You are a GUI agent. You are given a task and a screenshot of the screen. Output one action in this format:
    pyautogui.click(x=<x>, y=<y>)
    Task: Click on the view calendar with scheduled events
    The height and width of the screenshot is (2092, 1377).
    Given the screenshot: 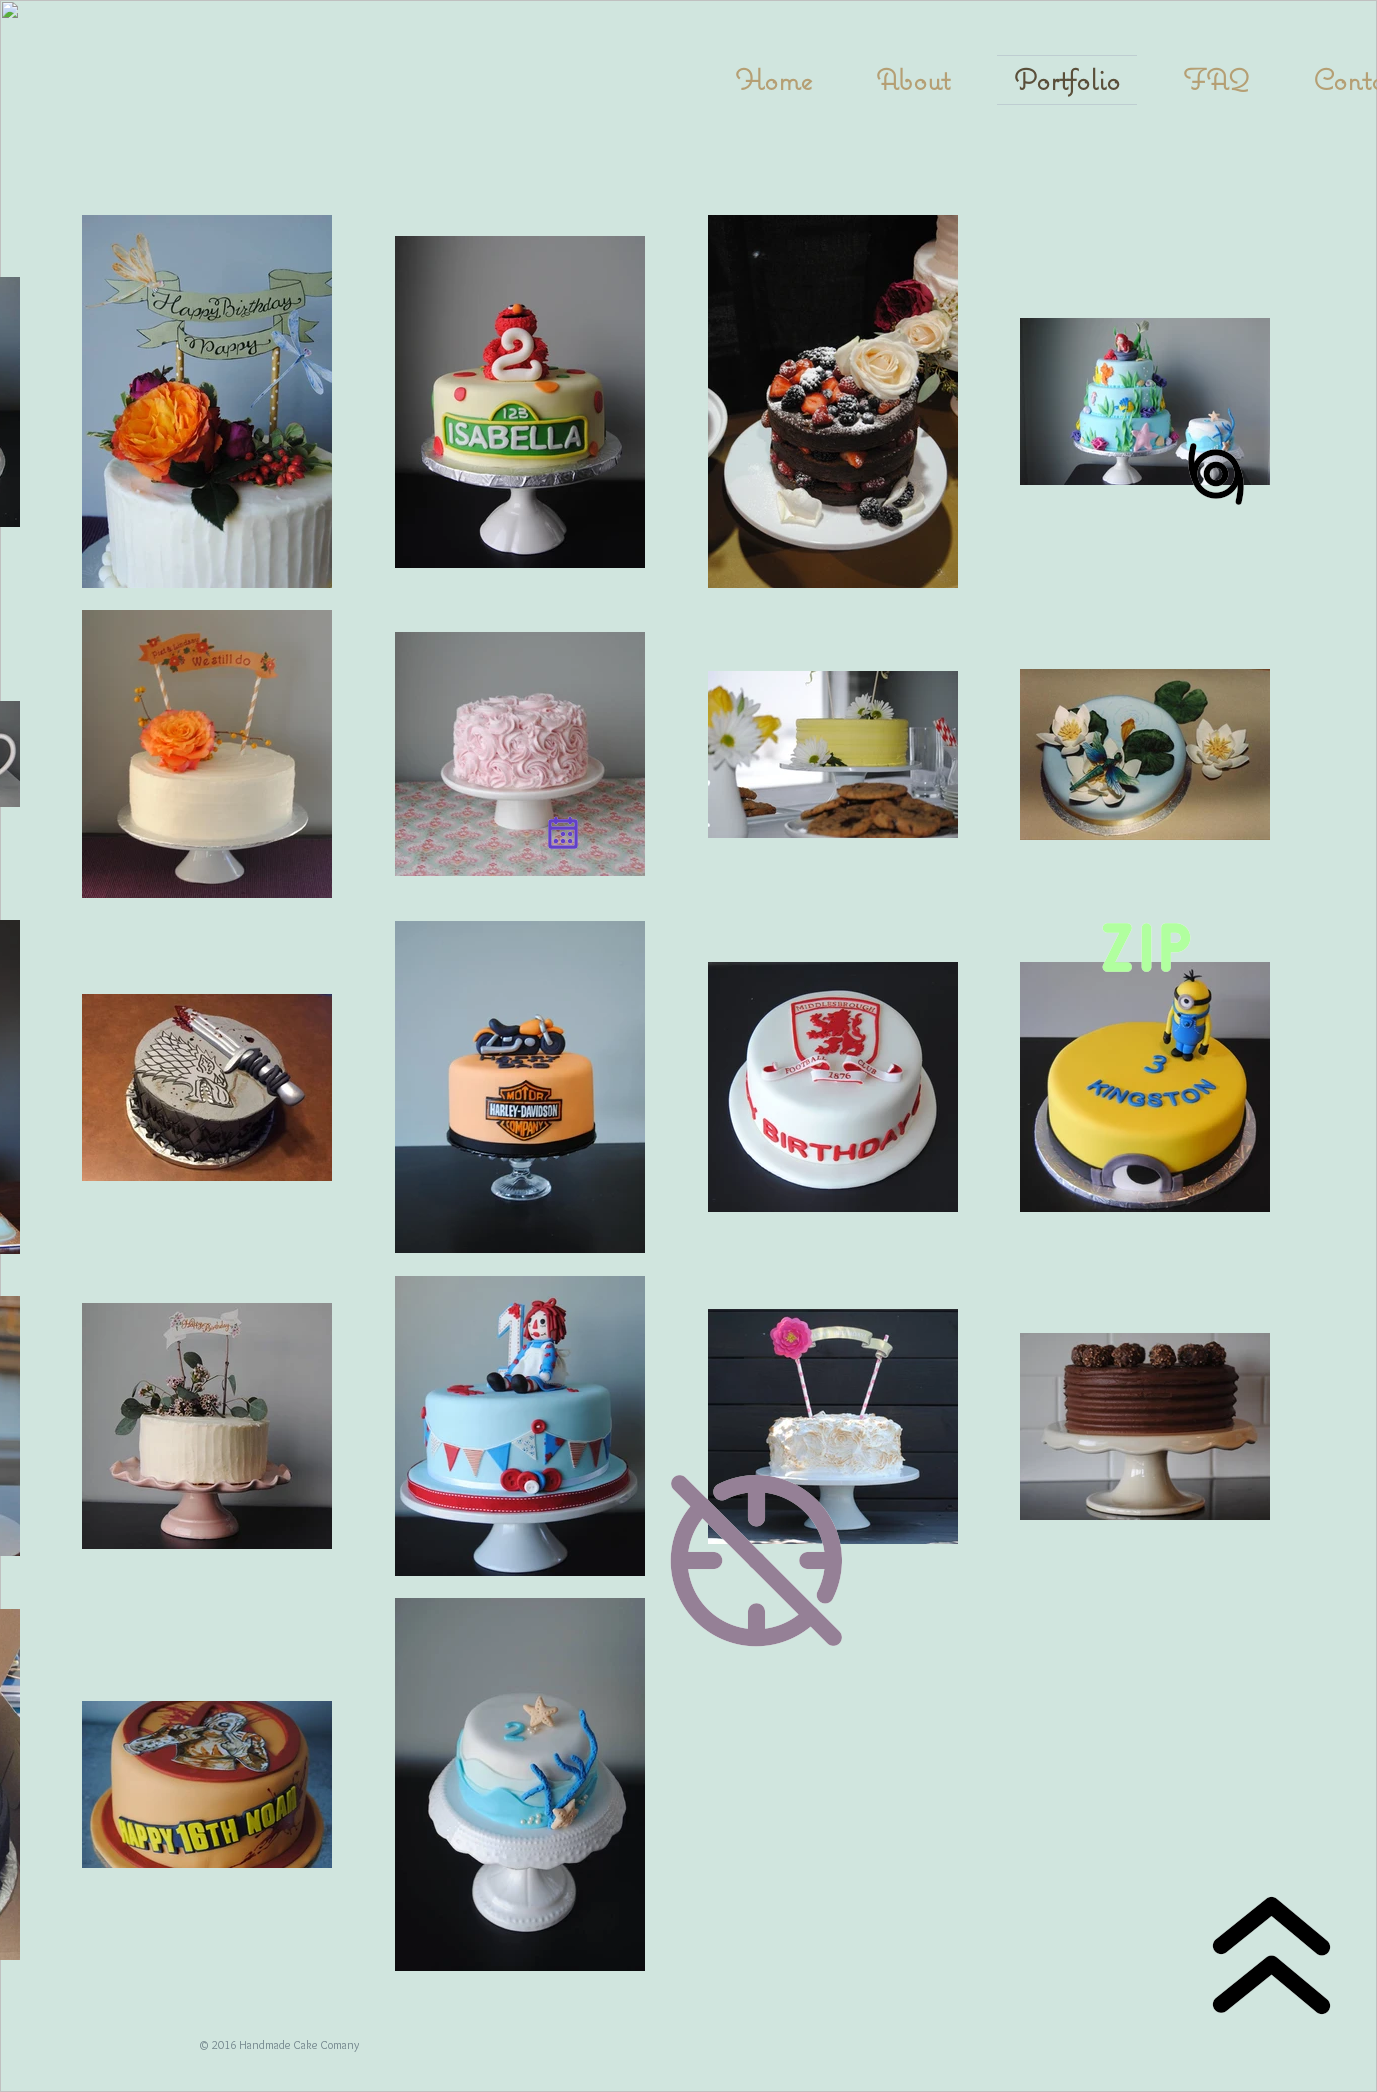 What is the action you would take?
    pyautogui.click(x=563, y=834)
    